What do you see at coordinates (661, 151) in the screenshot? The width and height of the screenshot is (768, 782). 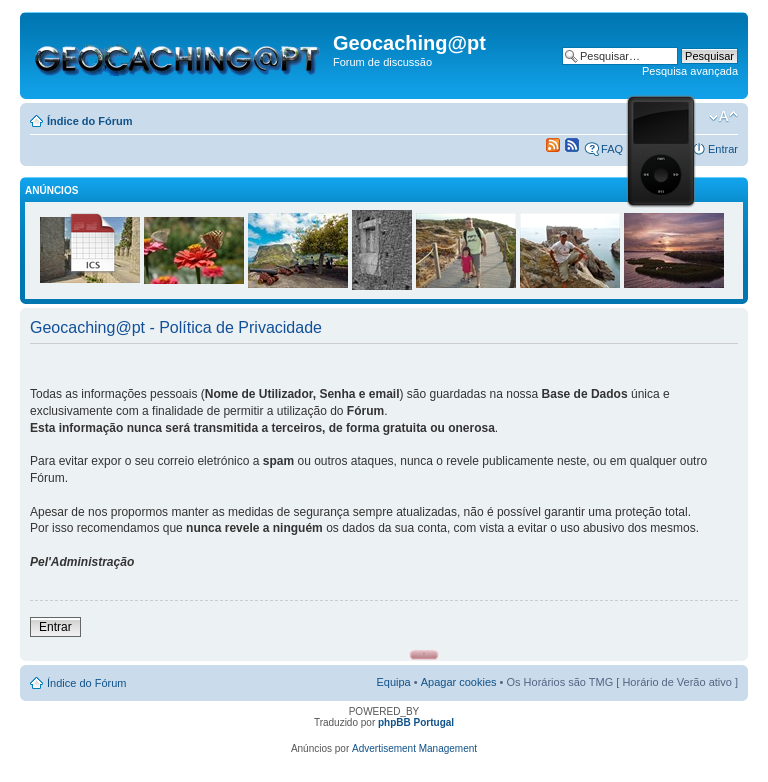 I see `iPod classic device icon` at bounding box center [661, 151].